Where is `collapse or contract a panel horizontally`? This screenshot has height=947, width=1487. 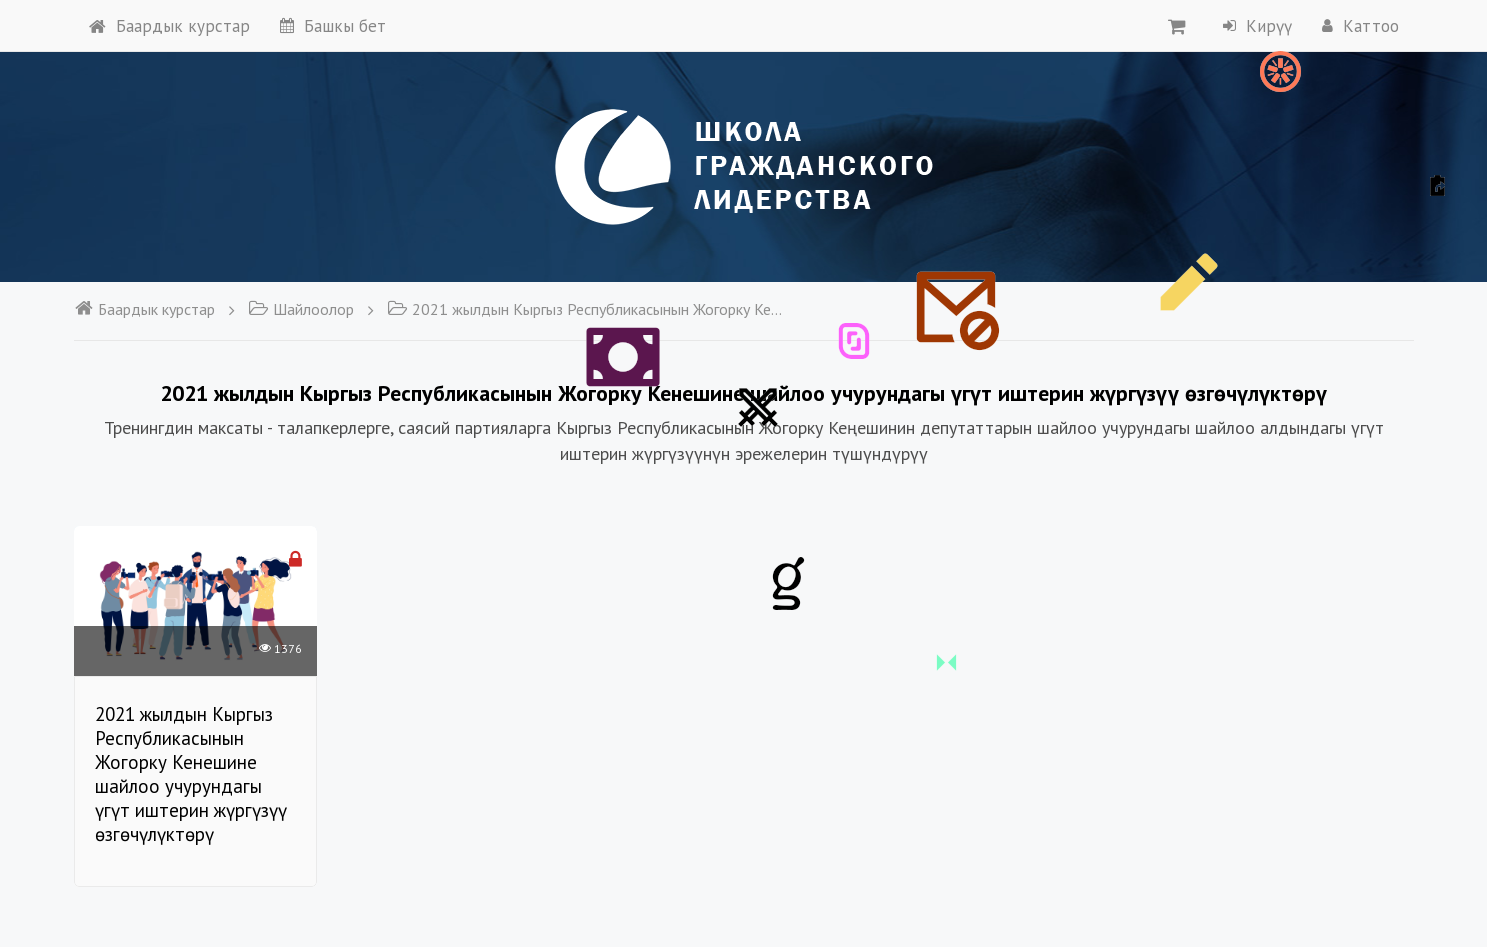 collapse or contract a panel horizontally is located at coordinates (946, 662).